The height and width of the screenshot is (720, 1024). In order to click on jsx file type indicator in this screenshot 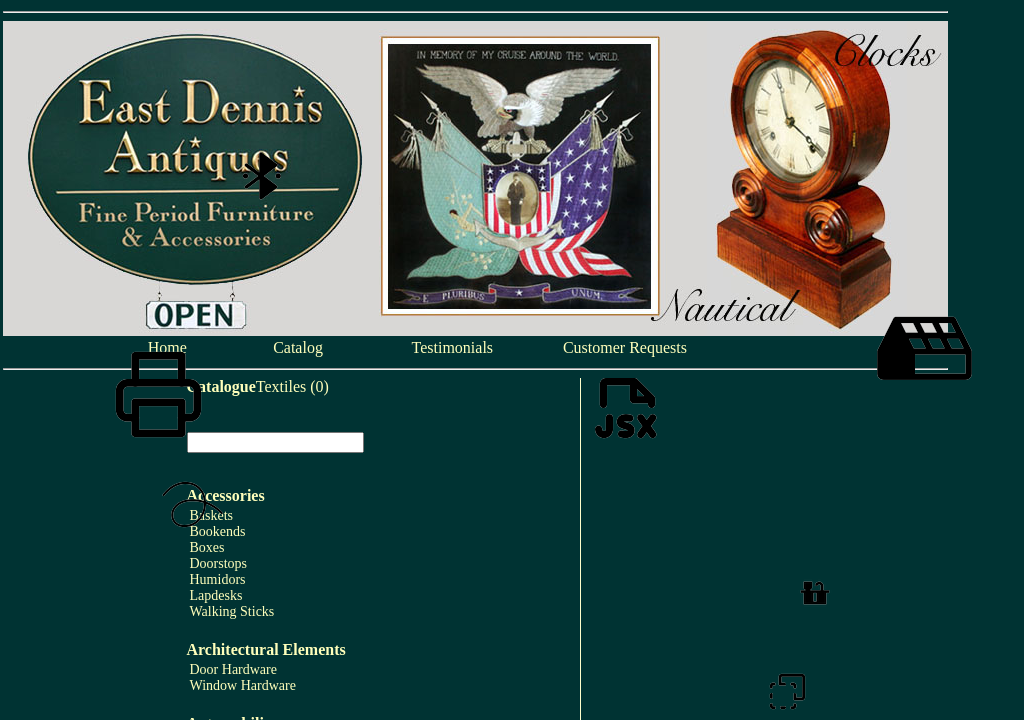, I will do `click(627, 410)`.